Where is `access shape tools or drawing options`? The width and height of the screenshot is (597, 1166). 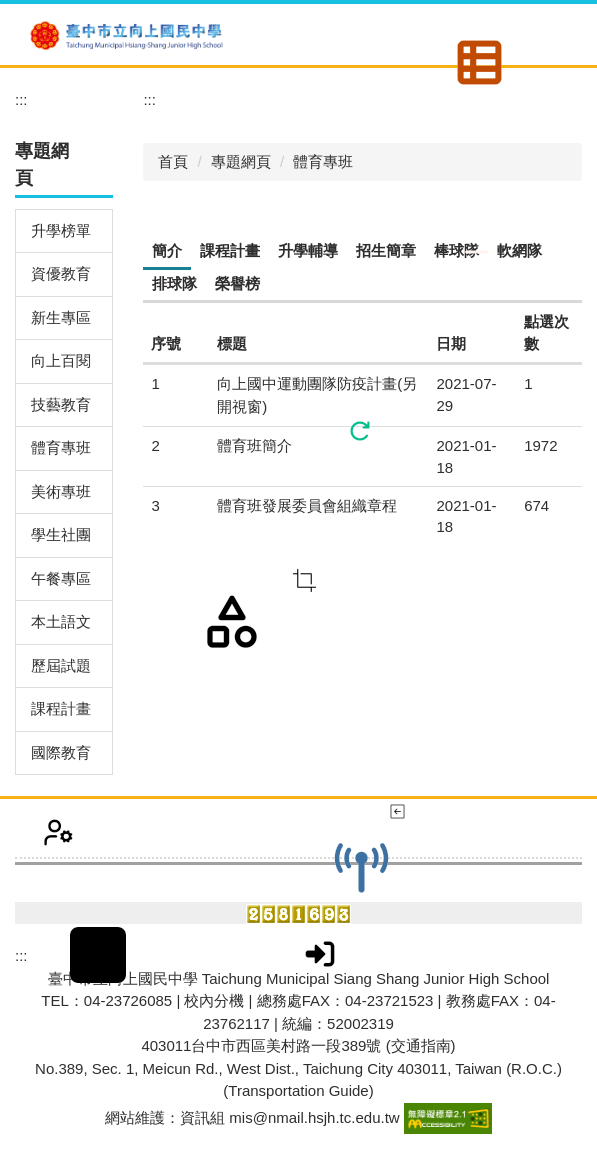 access shape tools or drawing options is located at coordinates (232, 623).